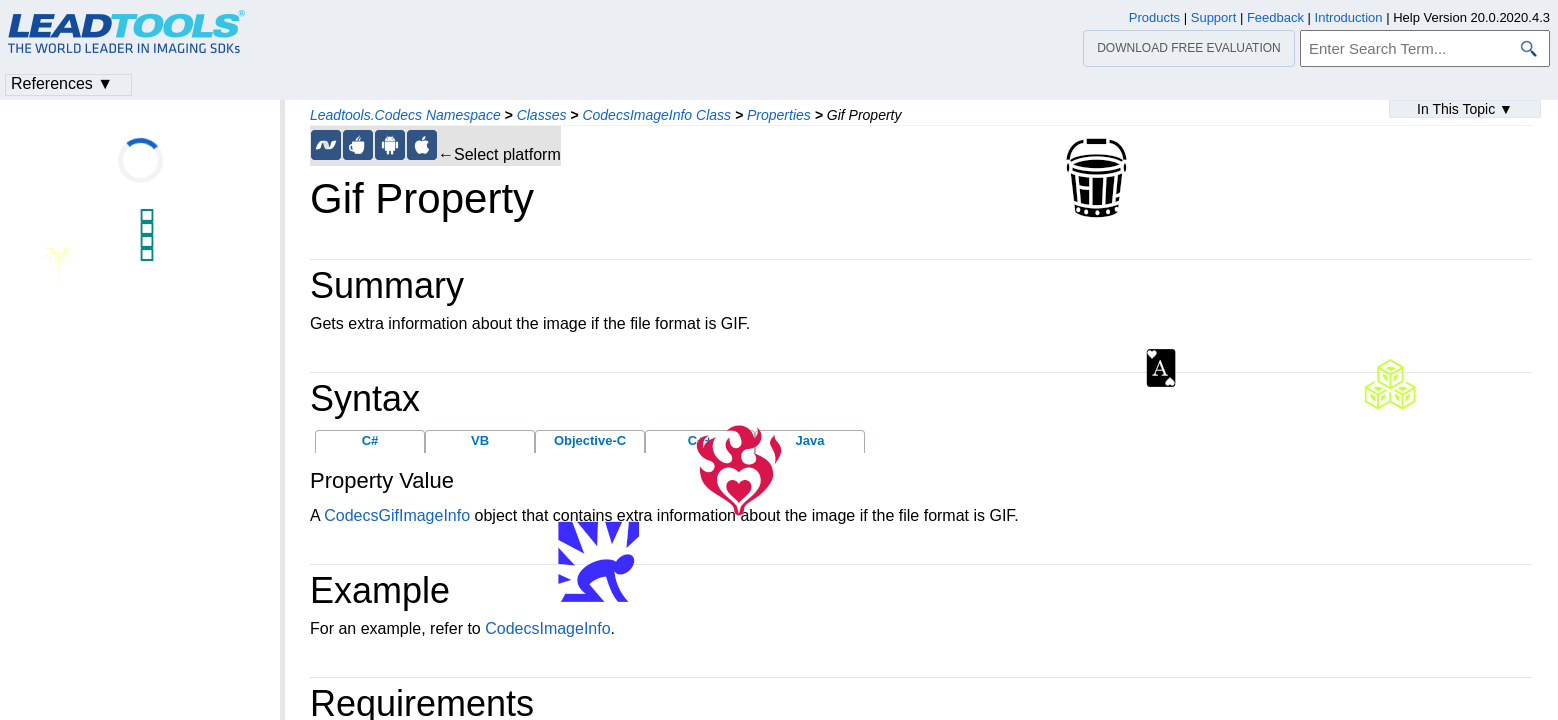 Image resolution: width=1558 pixels, height=720 pixels. Describe the element at coordinates (737, 470) in the screenshot. I see `indicates heartburn or acid reflux symptom` at that location.